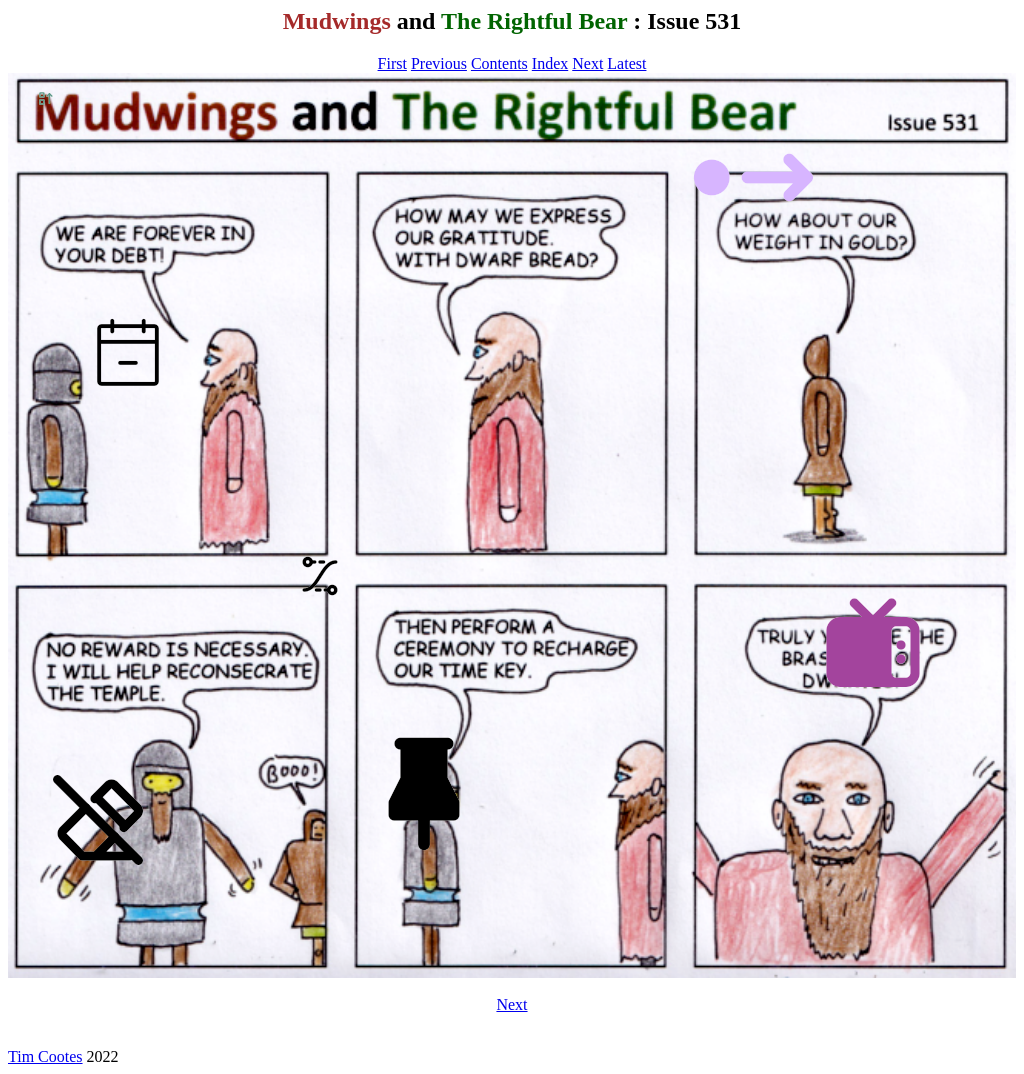 Image resolution: width=1024 pixels, height=1074 pixels. What do you see at coordinates (320, 576) in the screenshot?
I see `adjust animation easing curve control points` at bounding box center [320, 576].